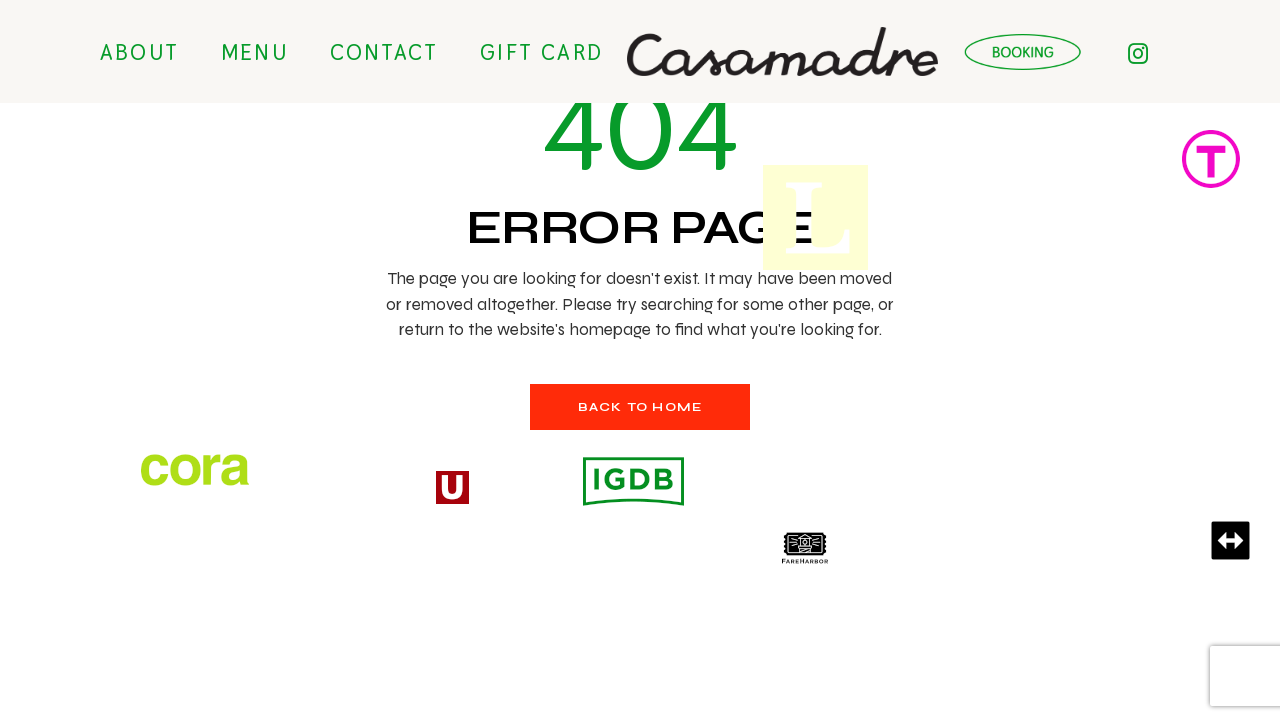 The height and width of the screenshot is (720, 1280). Describe the element at coordinates (805, 548) in the screenshot. I see `access FareHarbor booking services` at that location.